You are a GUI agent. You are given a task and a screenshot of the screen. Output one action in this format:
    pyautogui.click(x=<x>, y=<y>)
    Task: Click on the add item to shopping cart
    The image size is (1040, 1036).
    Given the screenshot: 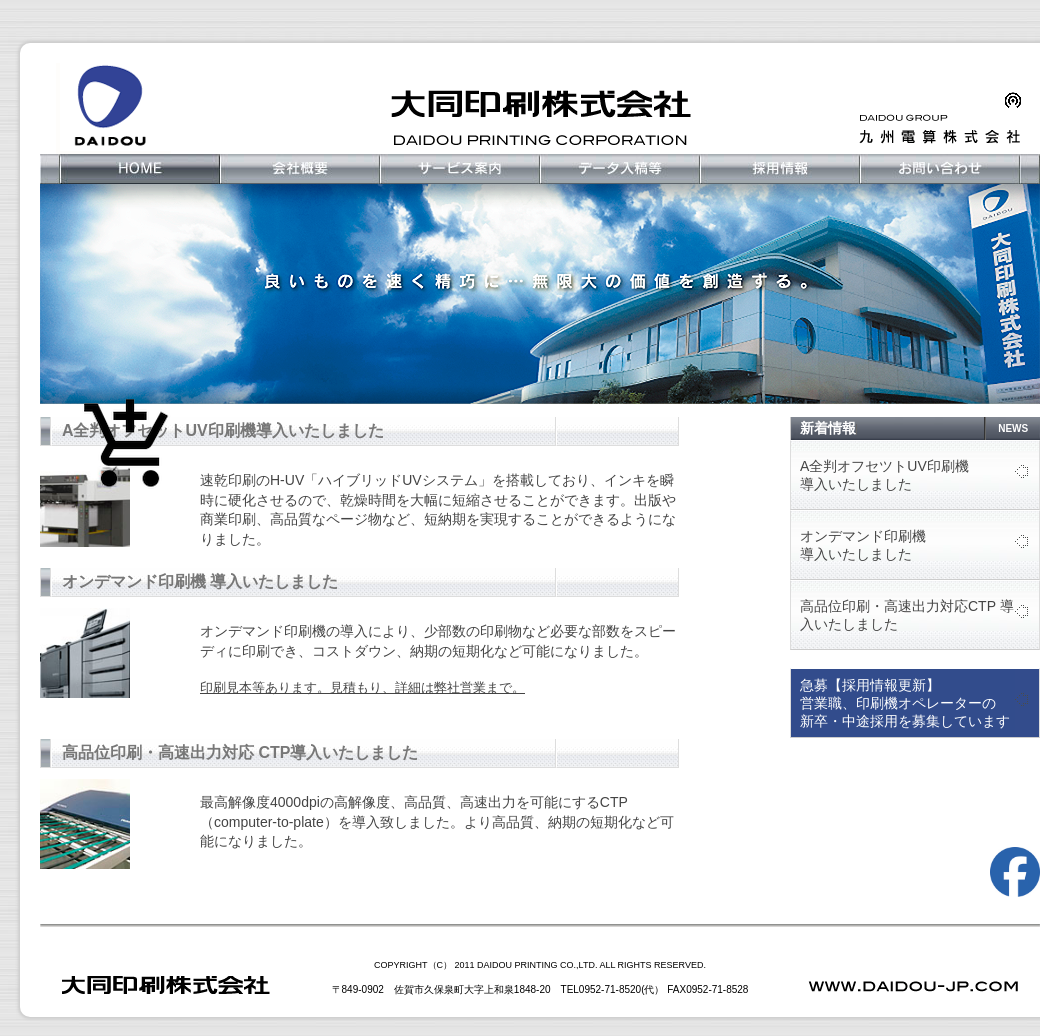 What is the action you would take?
    pyautogui.click(x=130, y=445)
    